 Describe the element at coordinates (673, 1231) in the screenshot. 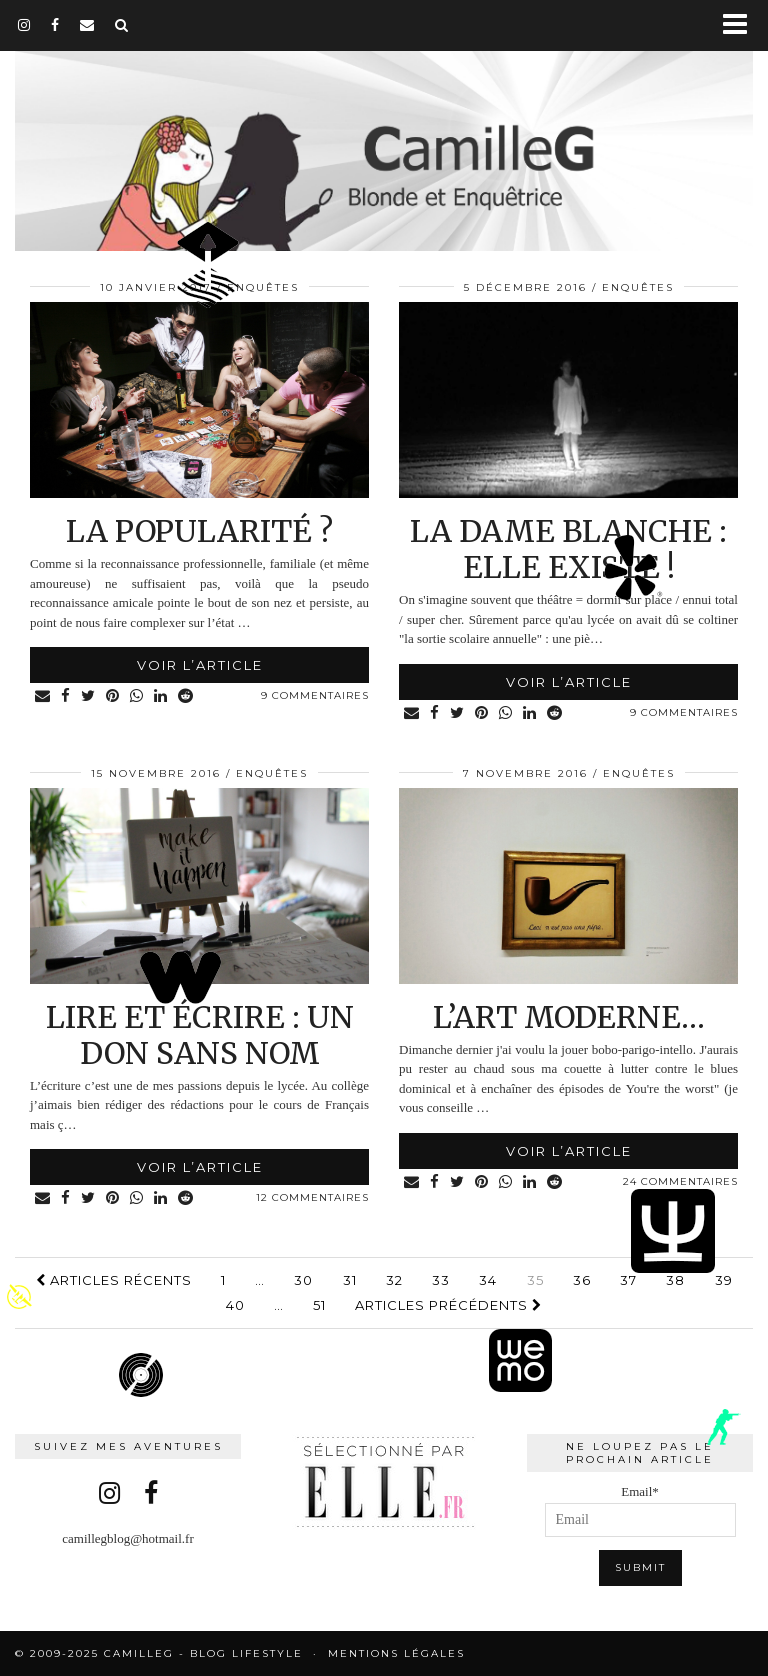

I see `open the Rime input method application` at that location.